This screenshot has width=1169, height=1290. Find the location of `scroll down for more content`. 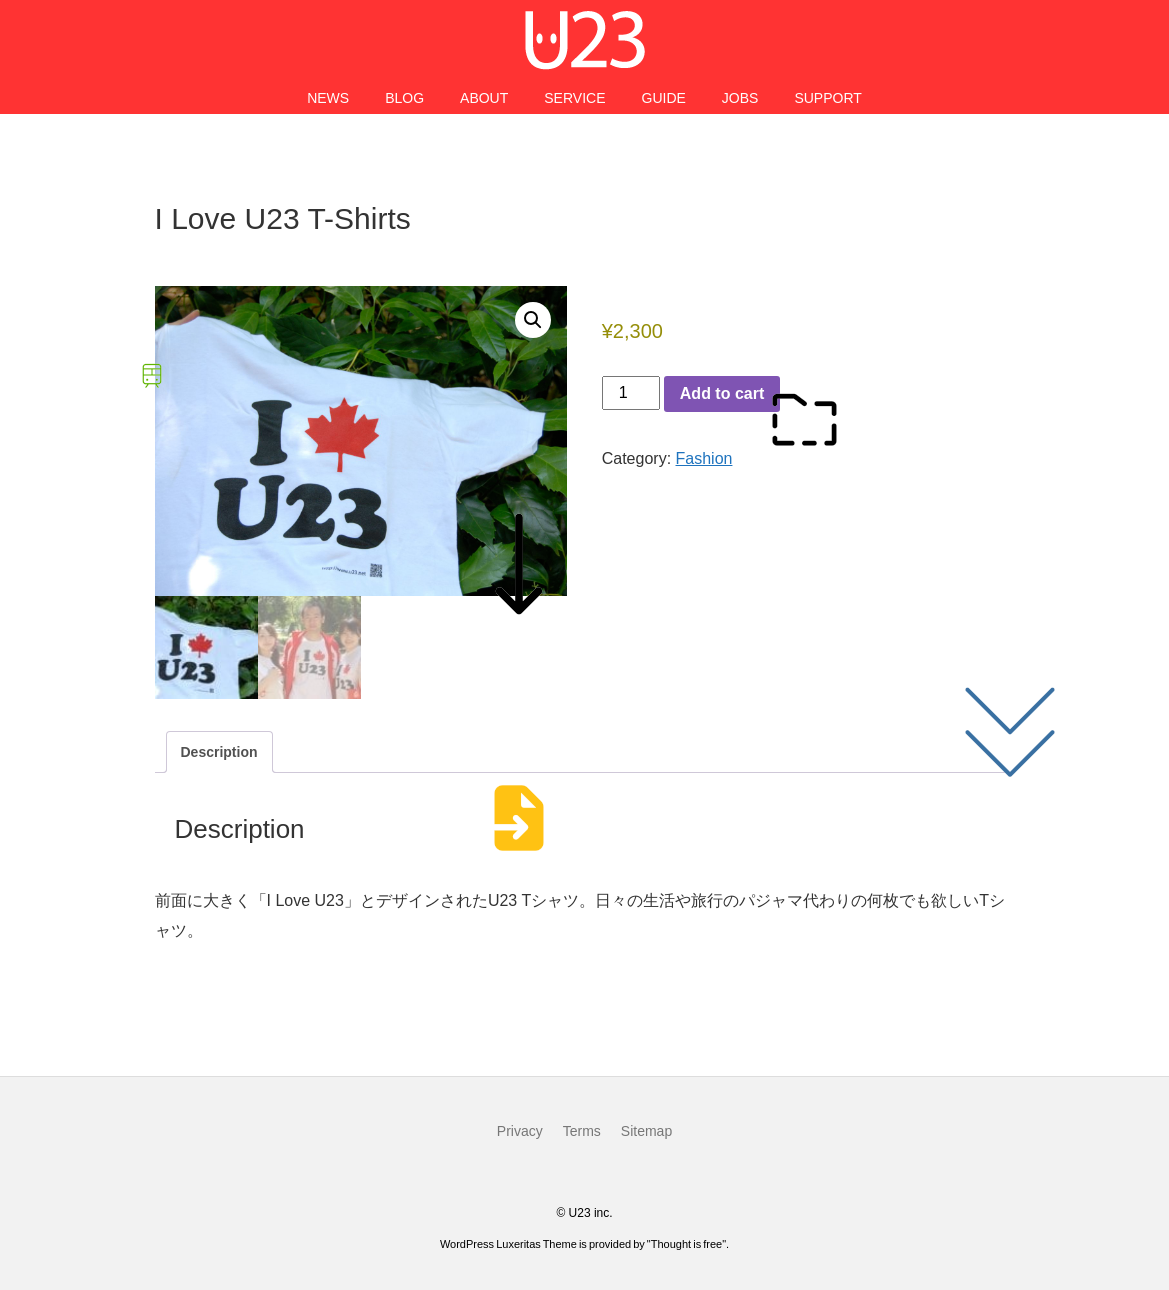

scroll down for more content is located at coordinates (519, 564).